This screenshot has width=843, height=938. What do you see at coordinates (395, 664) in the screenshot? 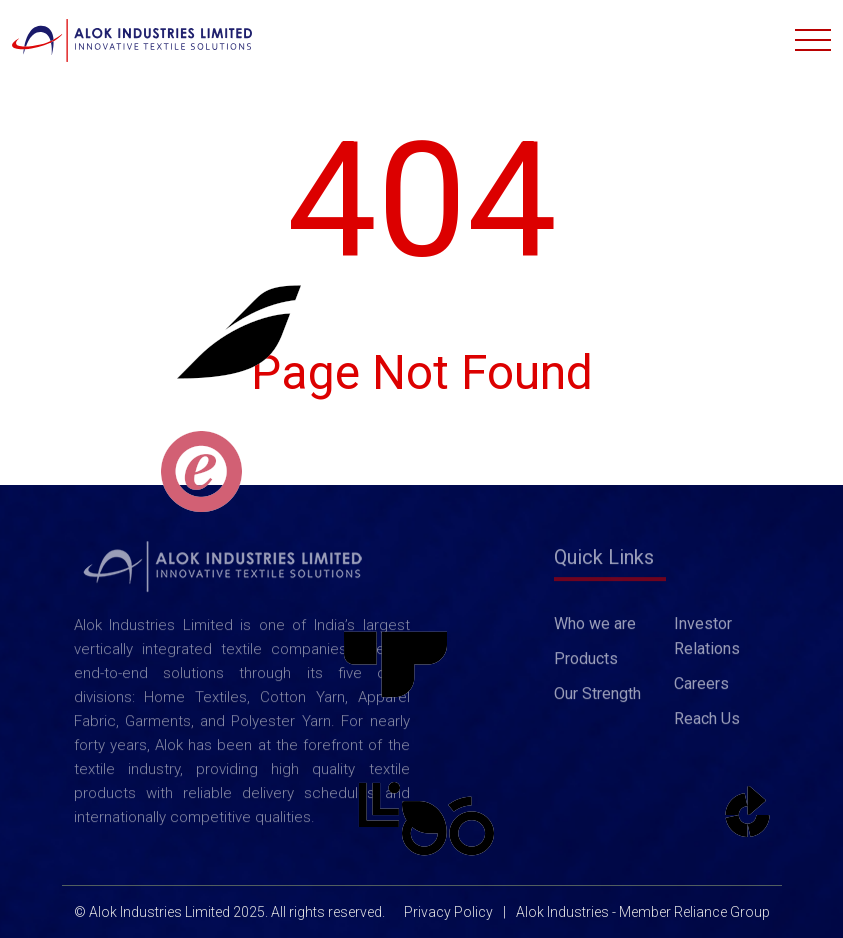
I see `visit top.gg website` at bounding box center [395, 664].